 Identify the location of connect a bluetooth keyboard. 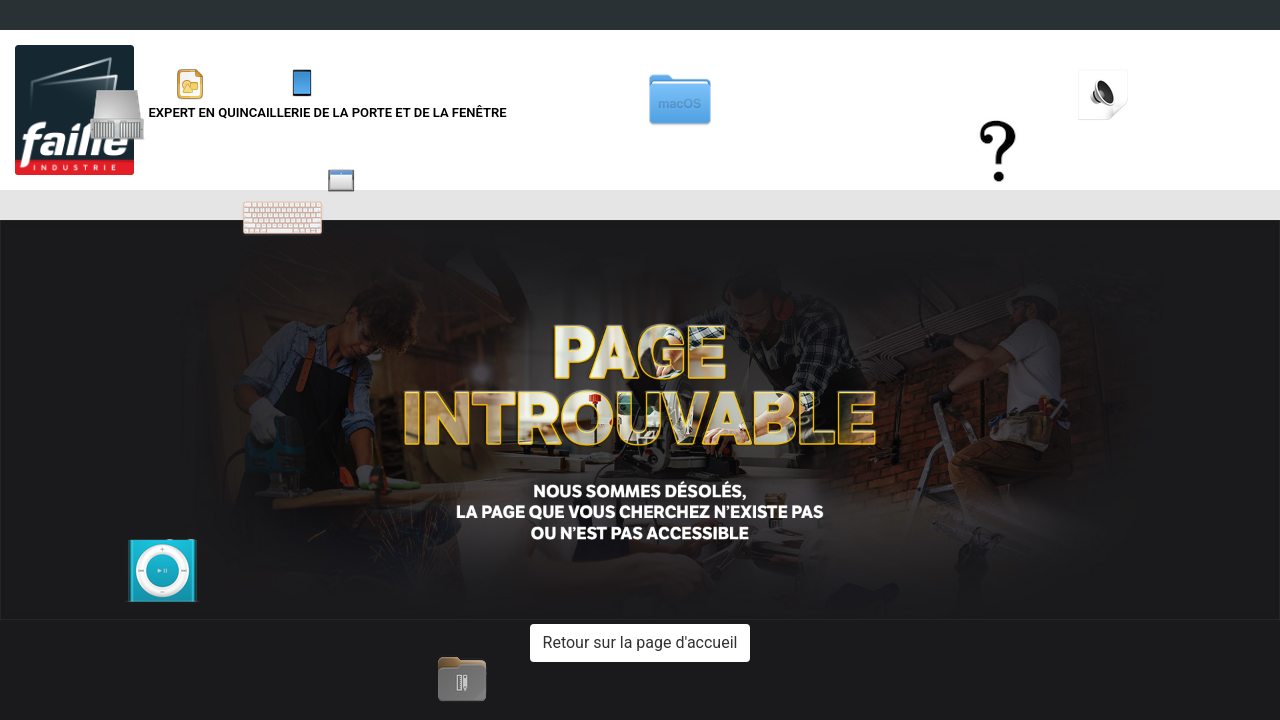
(282, 217).